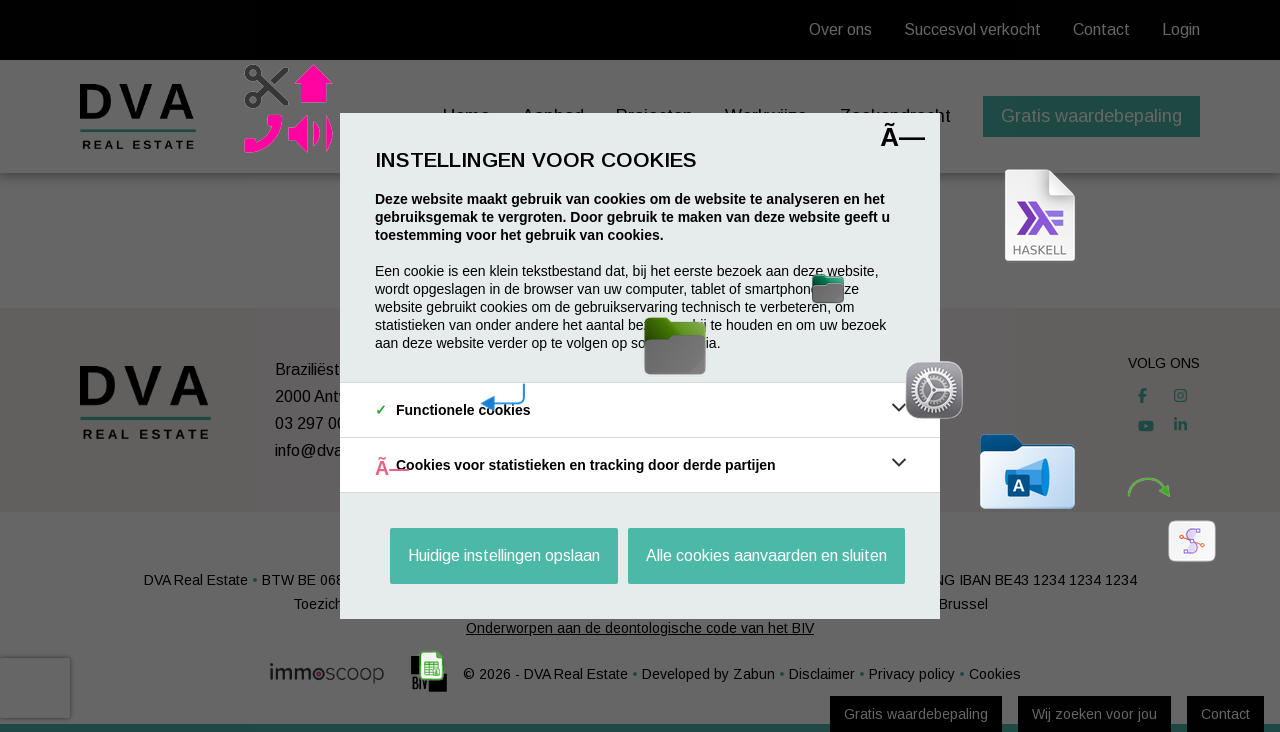 This screenshot has width=1280, height=732. I want to click on redo the last undone action, so click(1149, 487).